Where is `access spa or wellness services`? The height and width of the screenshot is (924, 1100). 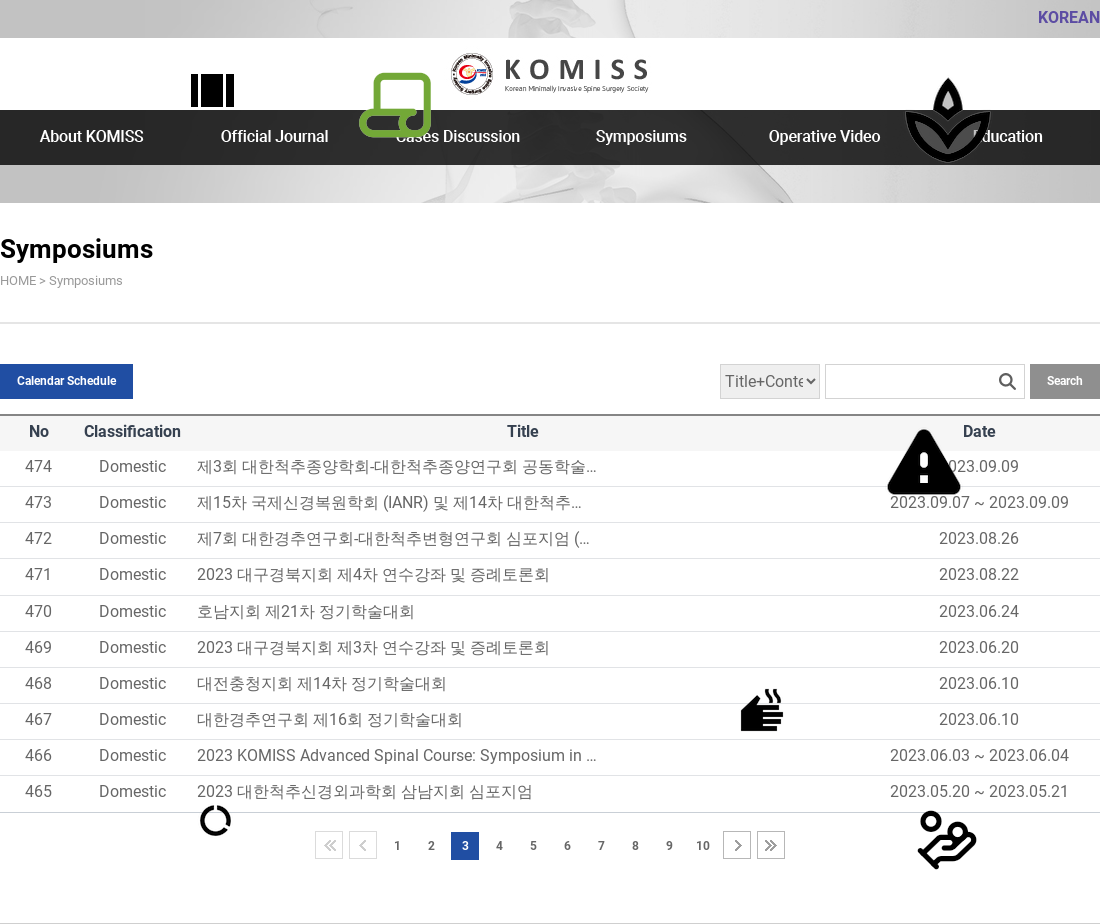 access spa or wellness services is located at coordinates (948, 120).